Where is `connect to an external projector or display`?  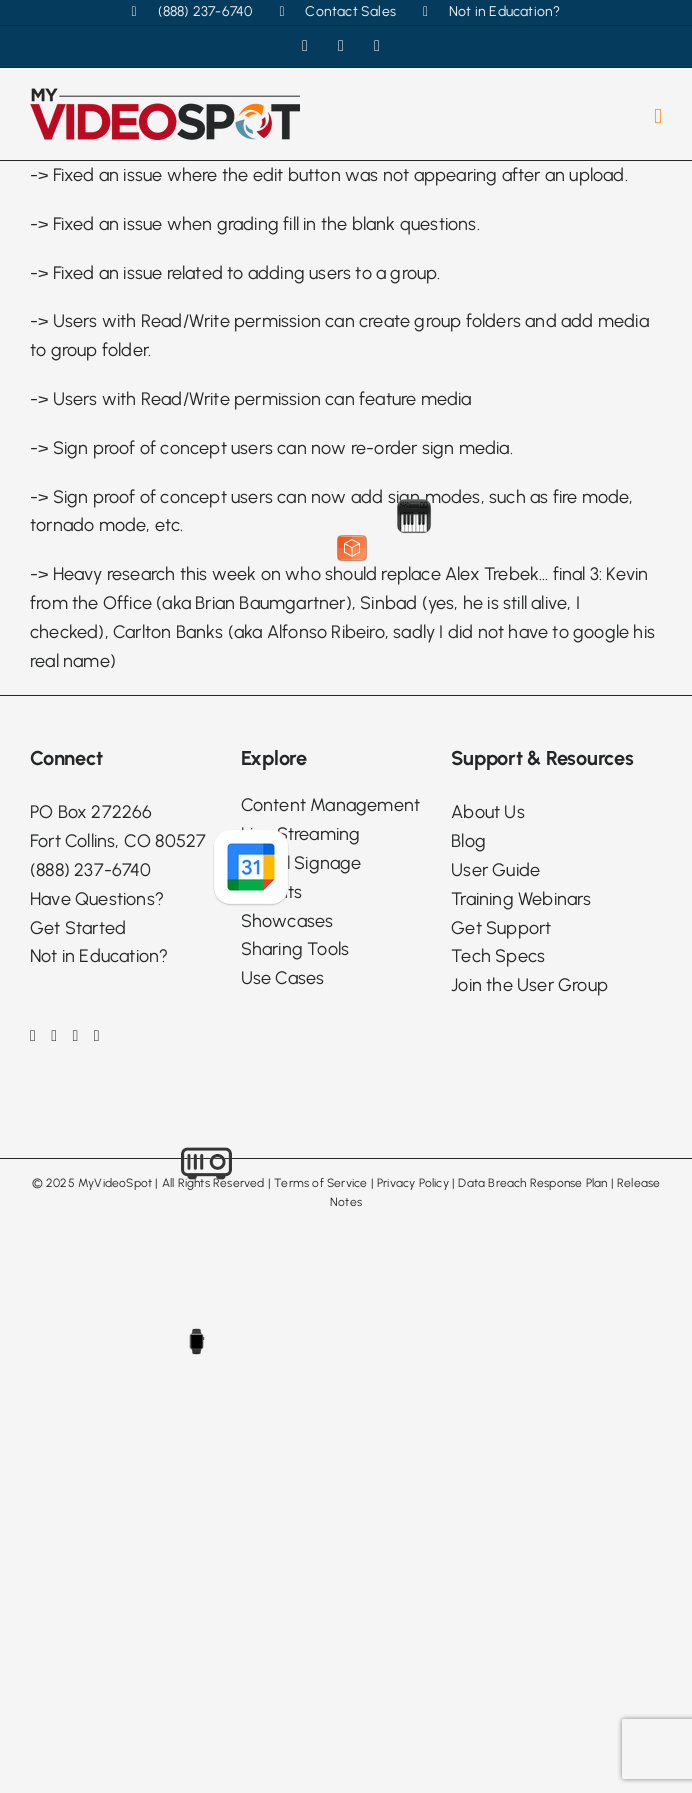
connect to an external projector or display is located at coordinates (206, 1163).